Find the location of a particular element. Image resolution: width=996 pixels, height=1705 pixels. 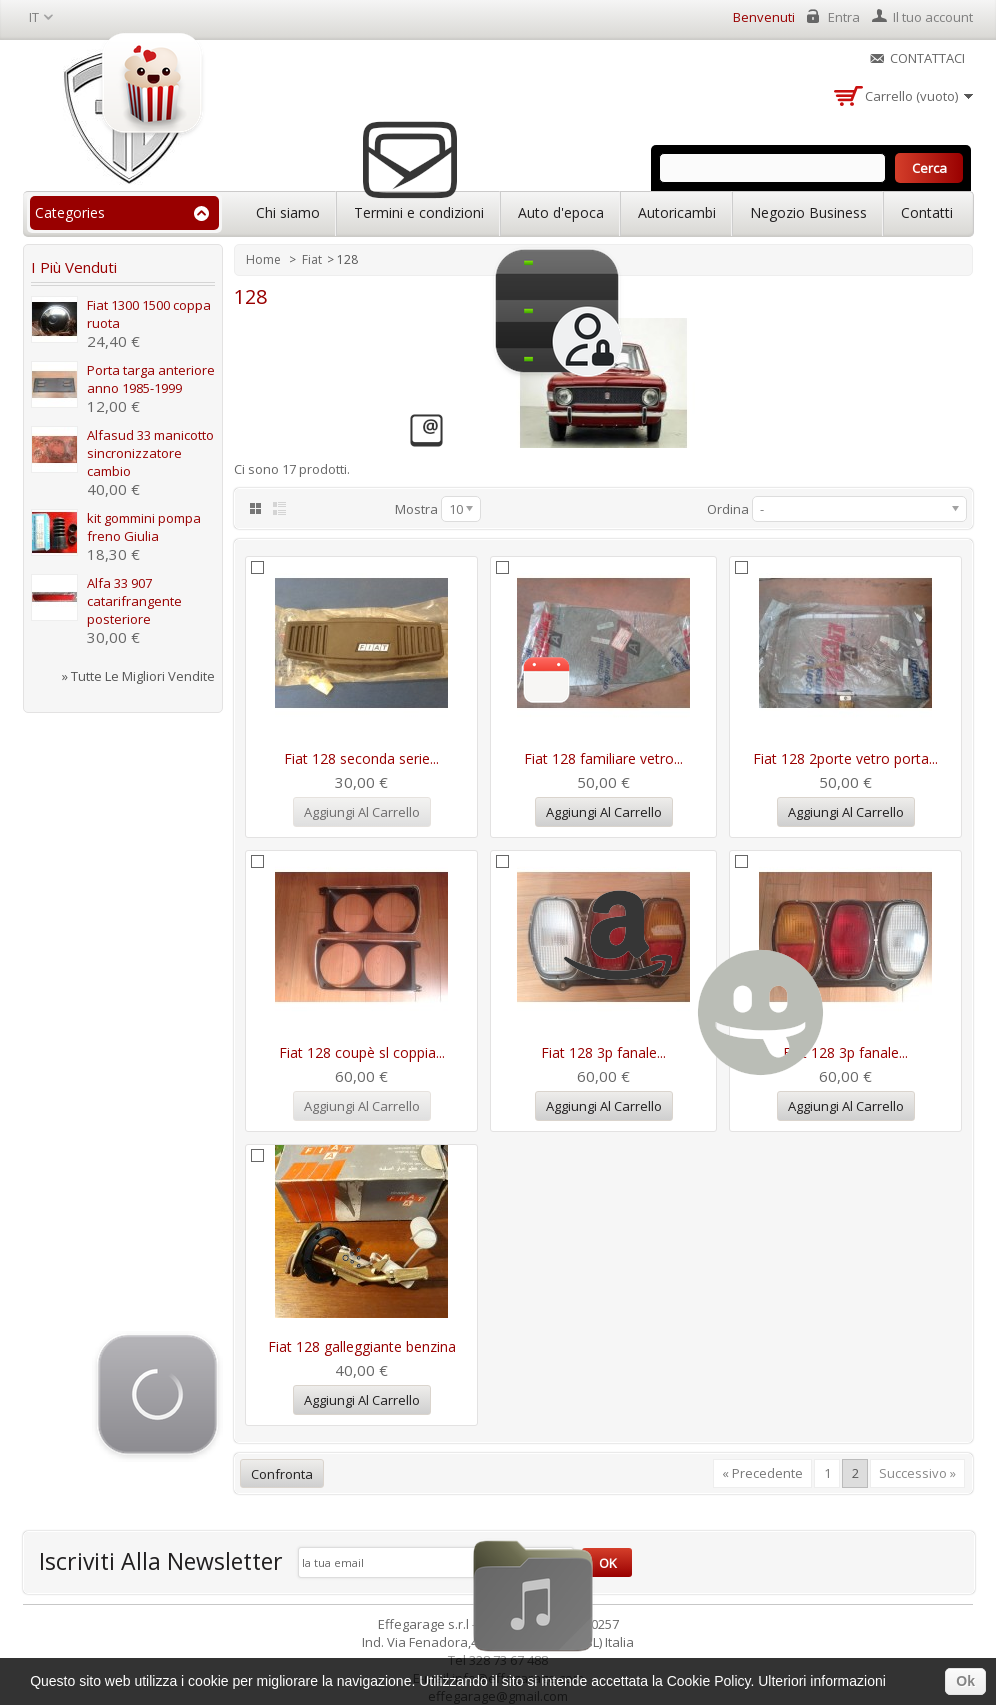

access startup screen or boot settings is located at coordinates (157, 1396).